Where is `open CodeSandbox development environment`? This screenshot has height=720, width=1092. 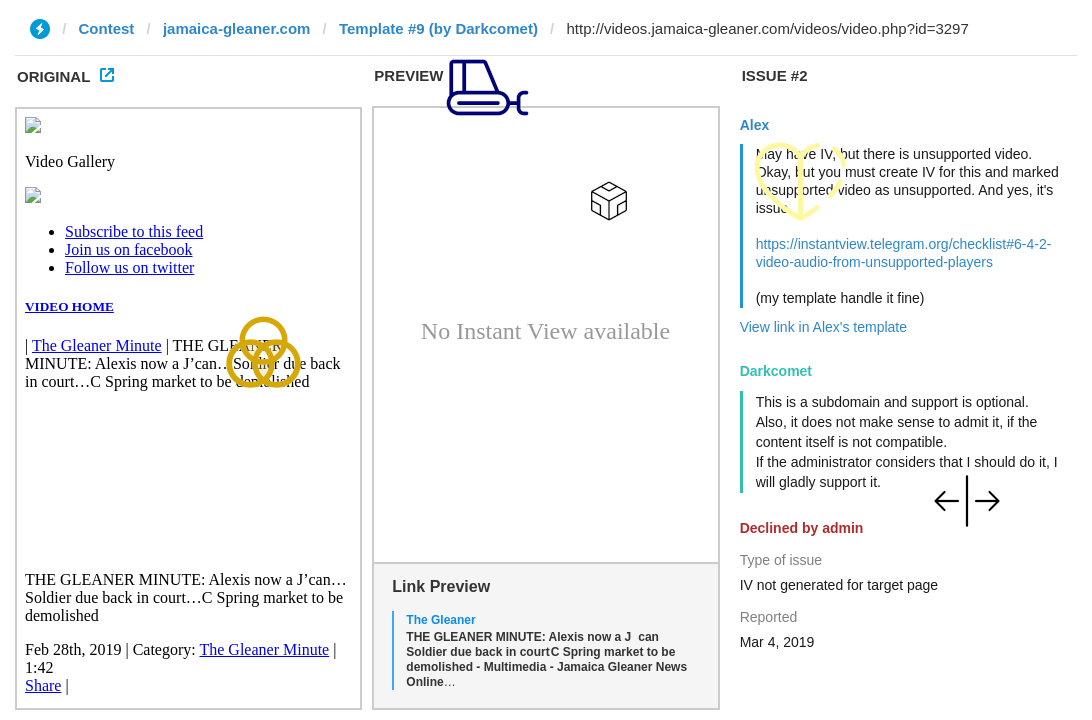
open CodeSandbox development environment is located at coordinates (609, 201).